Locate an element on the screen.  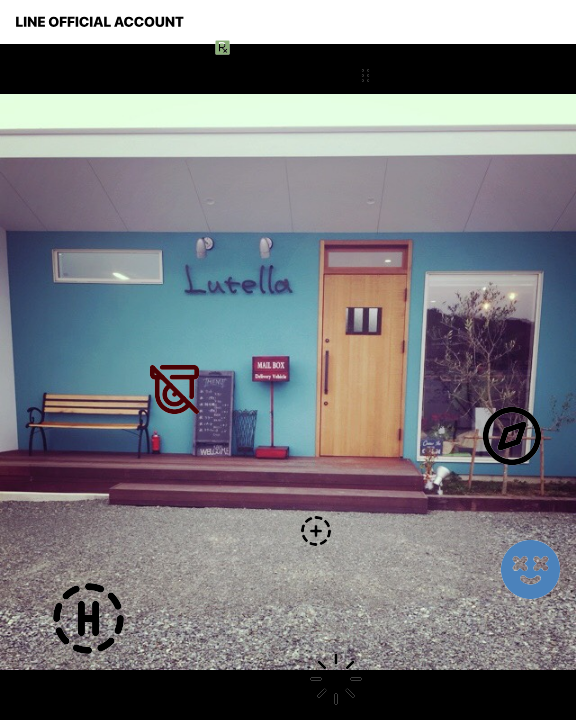
select a silly or goofy mood reaction is located at coordinates (530, 569).